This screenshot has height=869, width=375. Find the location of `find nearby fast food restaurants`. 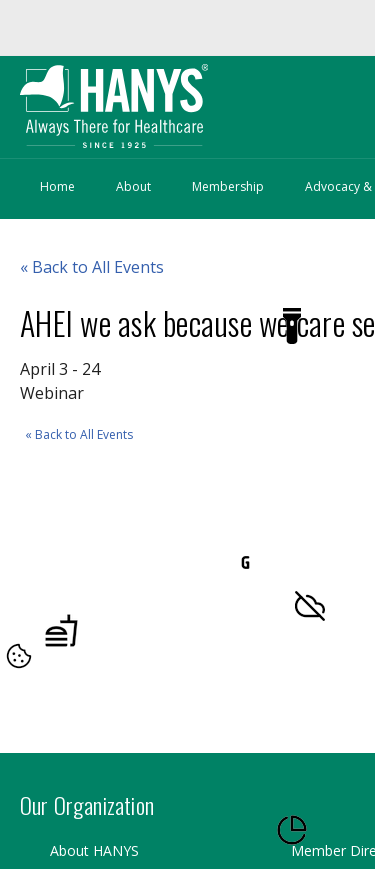

find nearby fast food restaurants is located at coordinates (61, 630).